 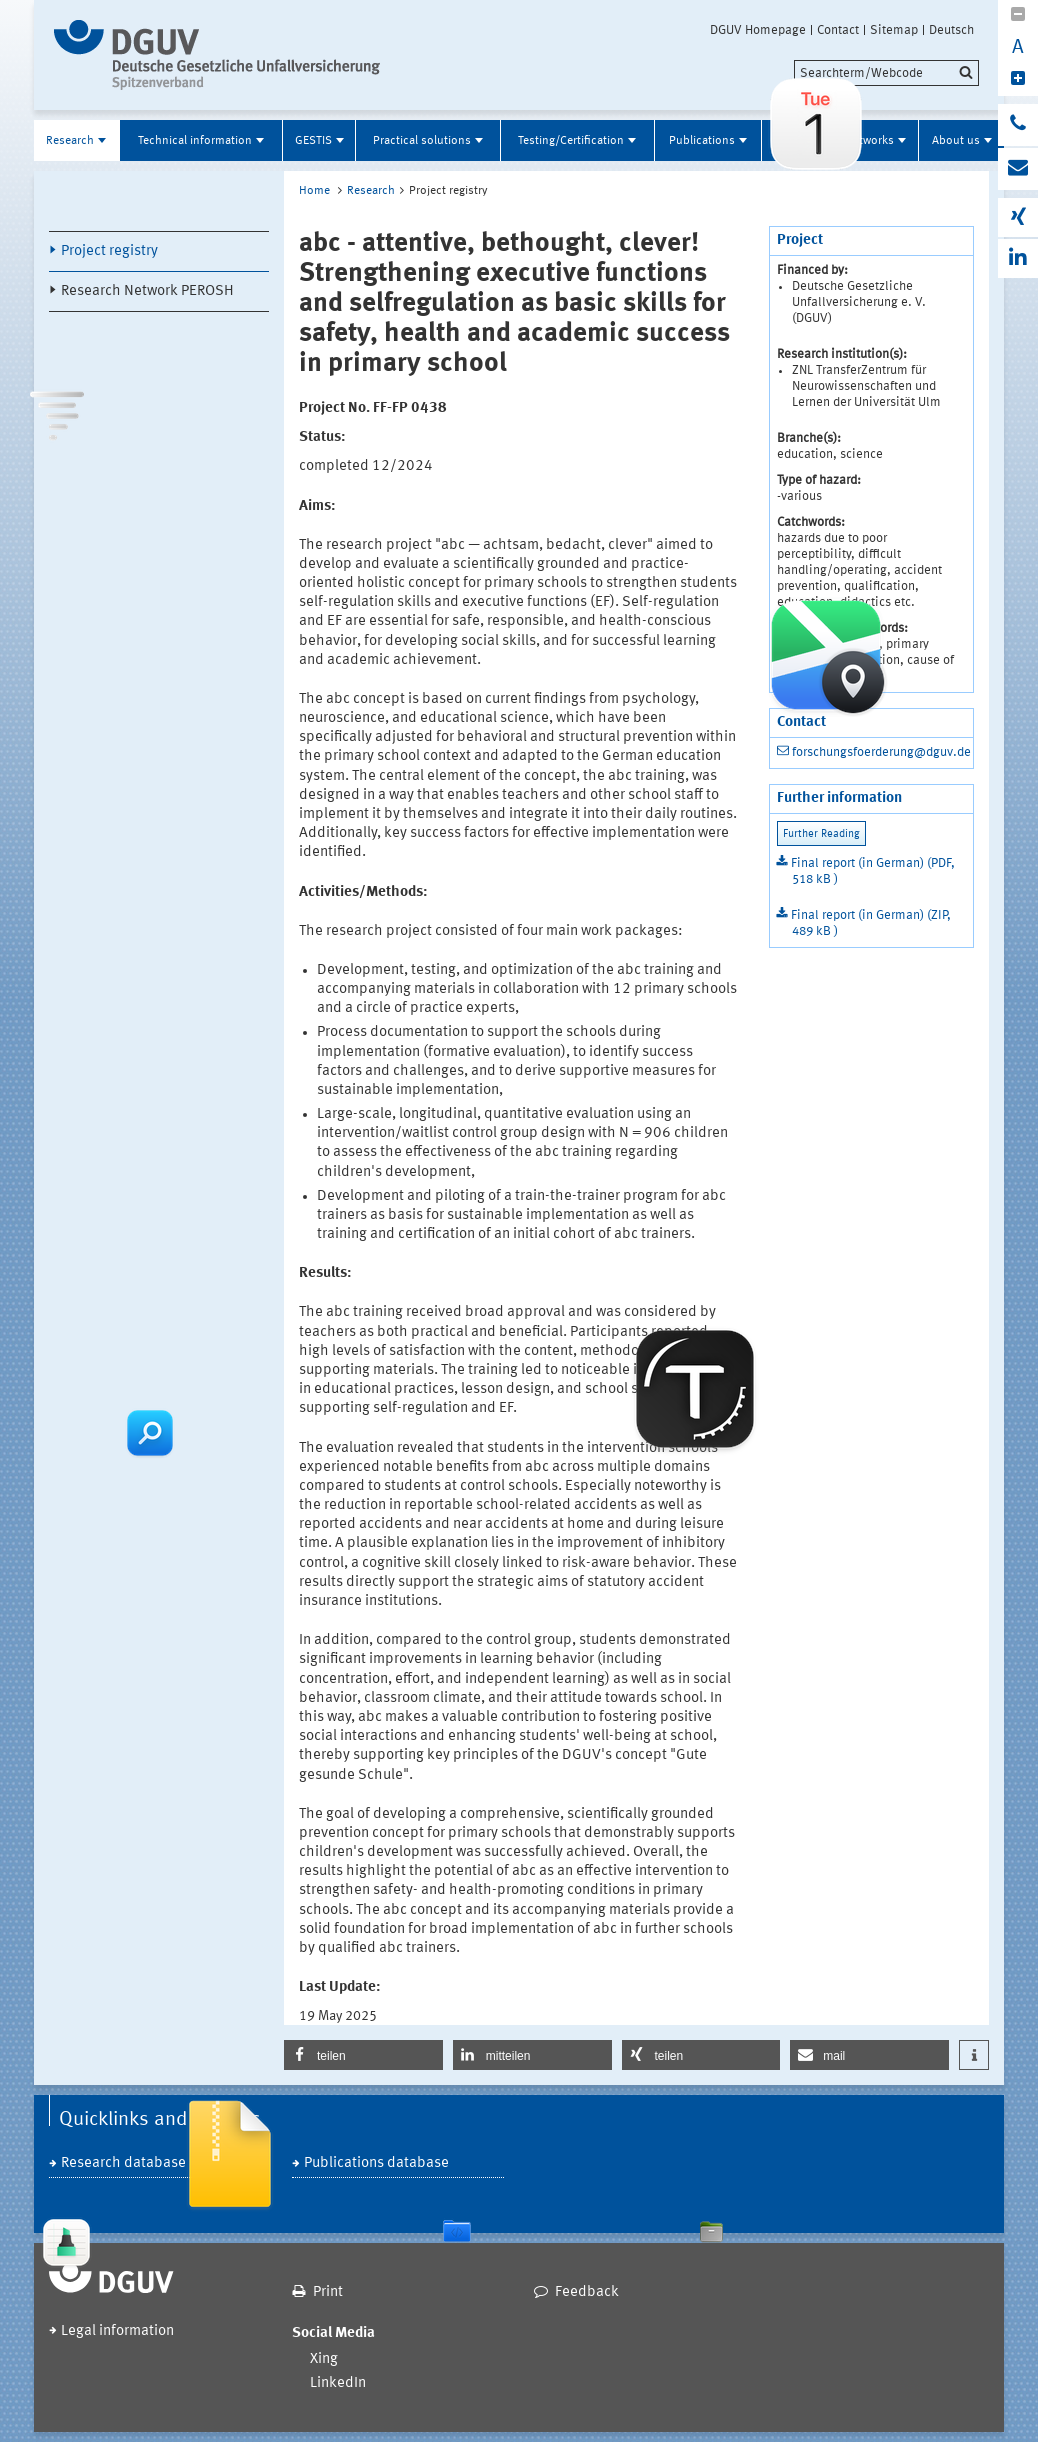 What do you see at coordinates (816, 124) in the screenshot?
I see `open the calendar app` at bounding box center [816, 124].